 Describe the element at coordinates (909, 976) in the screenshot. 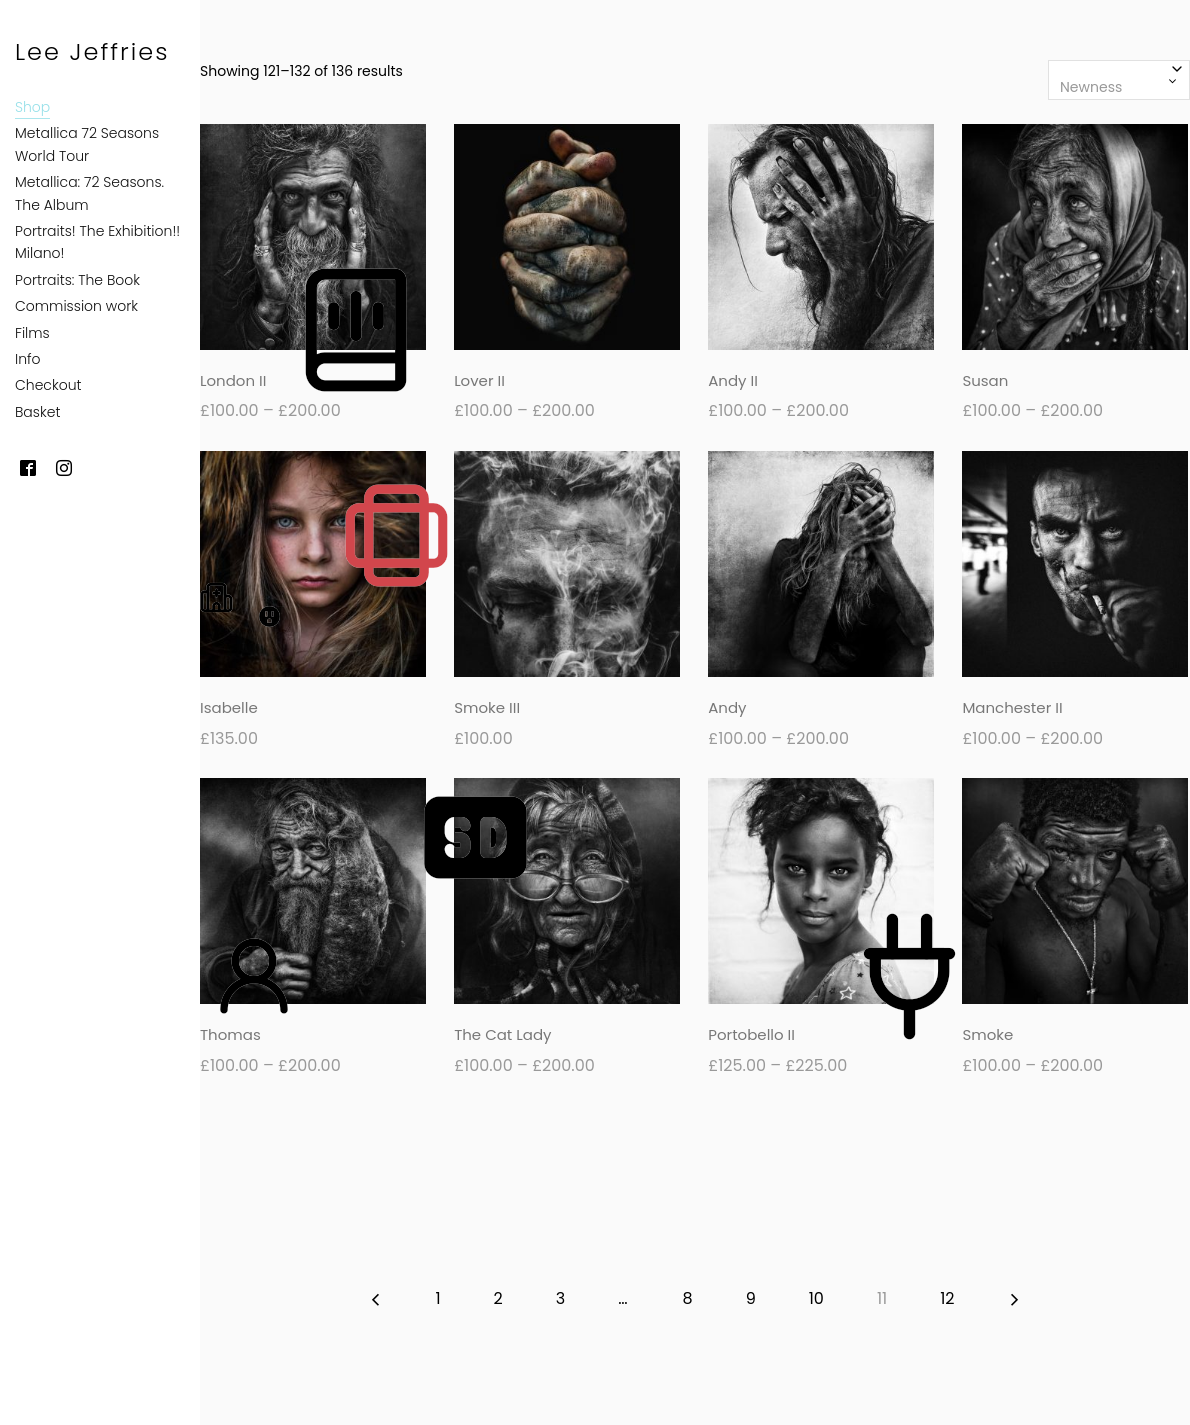

I see `connect to power or charging` at that location.